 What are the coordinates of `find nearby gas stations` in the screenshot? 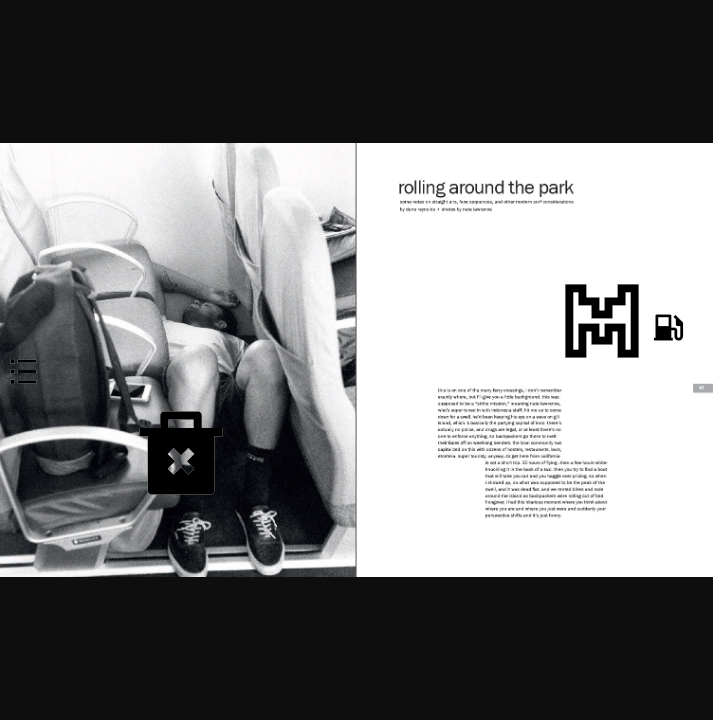 It's located at (668, 327).